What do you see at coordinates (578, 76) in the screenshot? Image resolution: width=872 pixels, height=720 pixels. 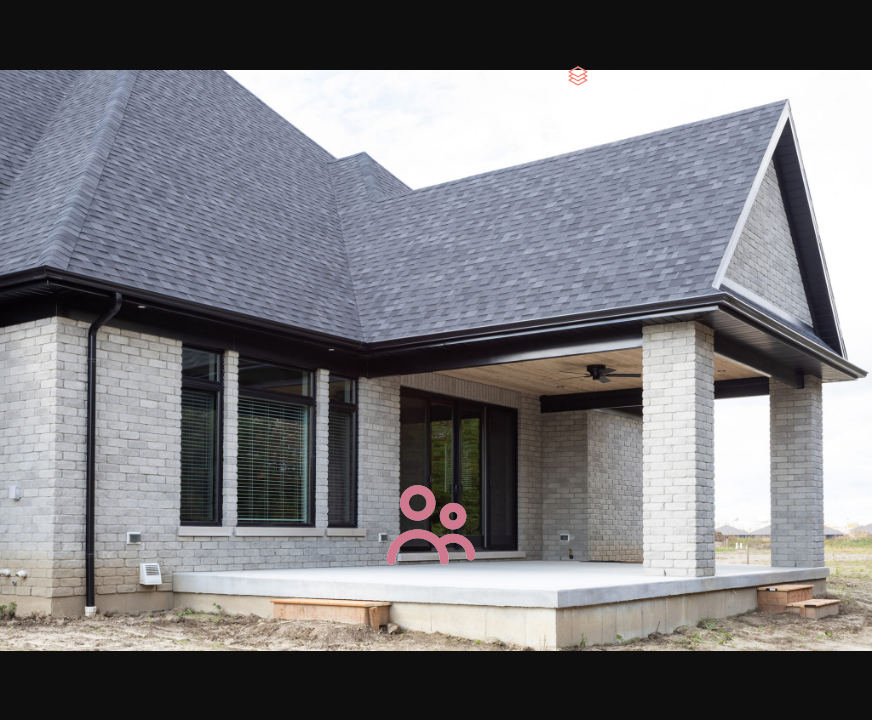 I see `view layers or stacked content` at bounding box center [578, 76].